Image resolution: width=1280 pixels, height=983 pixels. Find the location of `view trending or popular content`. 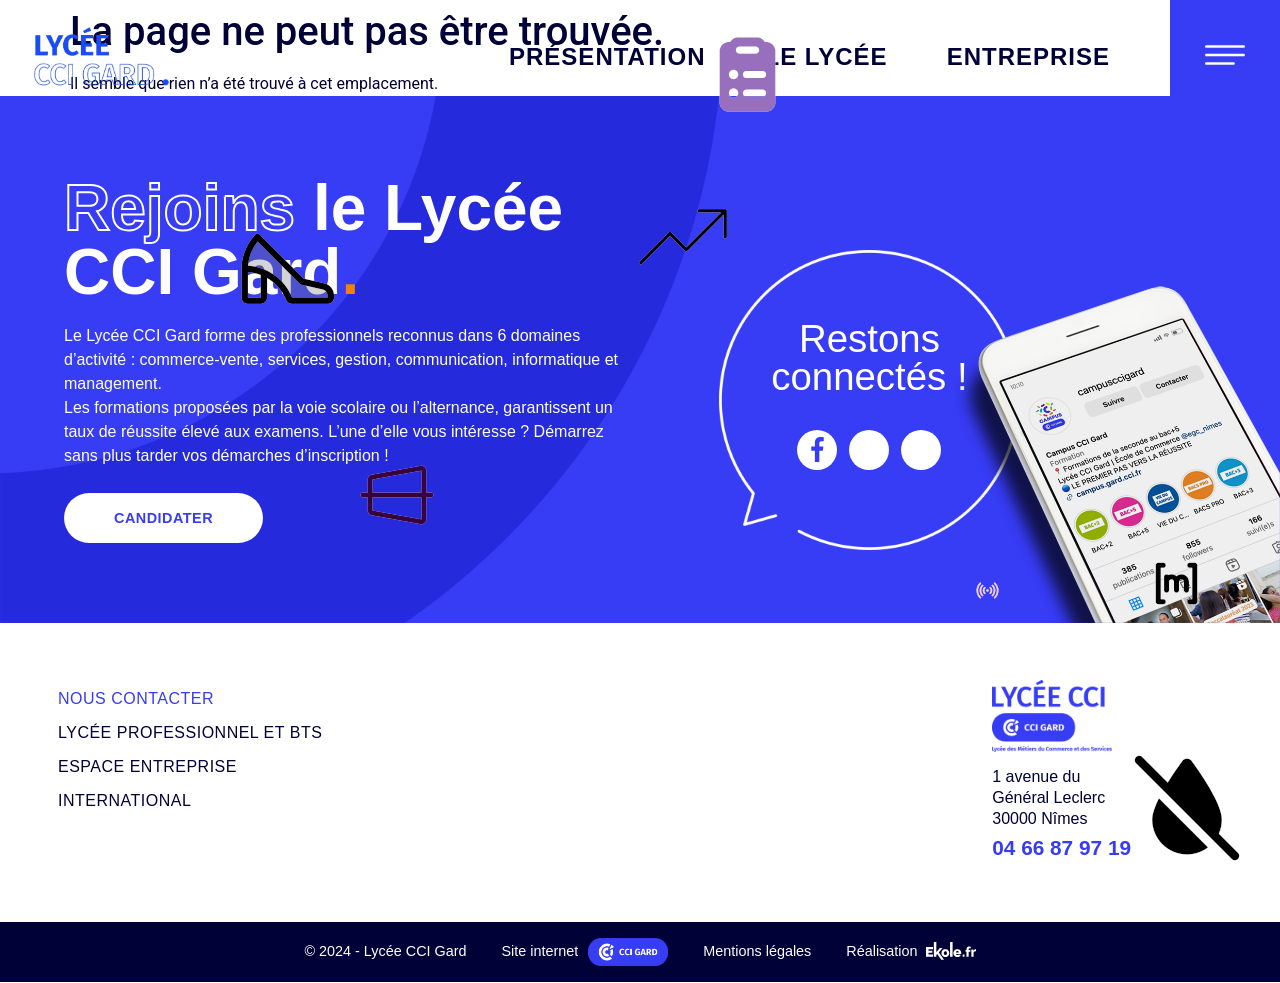

view trending or popular content is located at coordinates (683, 240).